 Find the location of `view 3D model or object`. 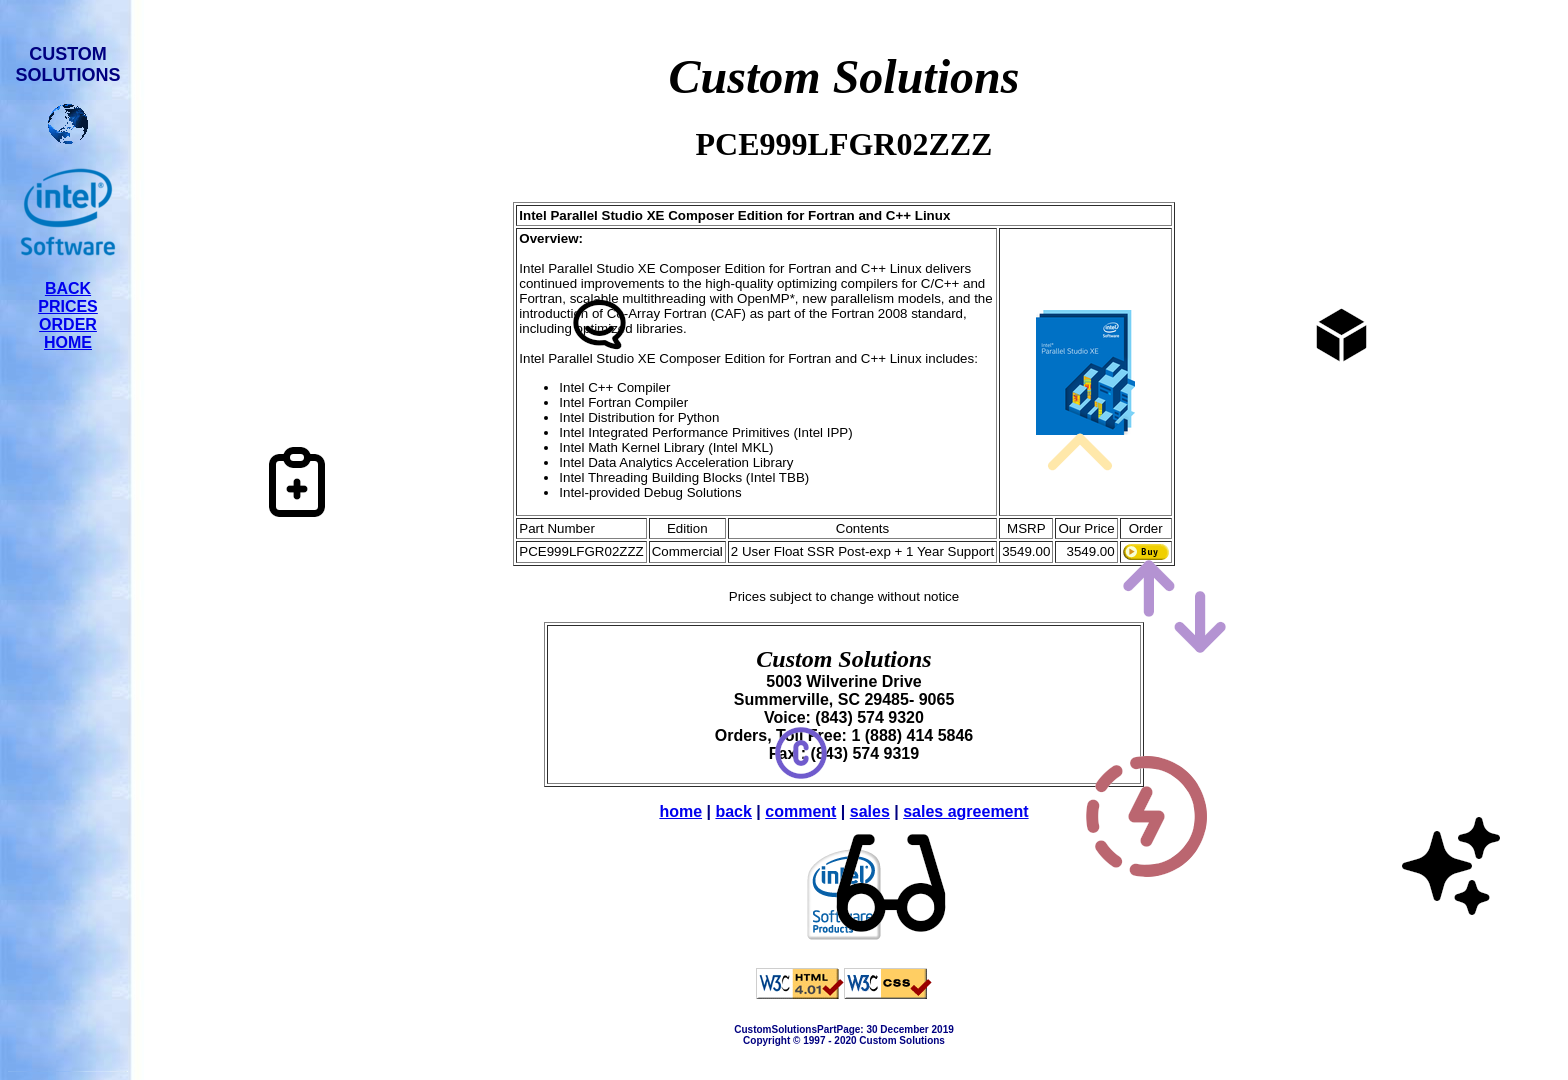

view 3D model or object is located at coordinates (1341, 335).